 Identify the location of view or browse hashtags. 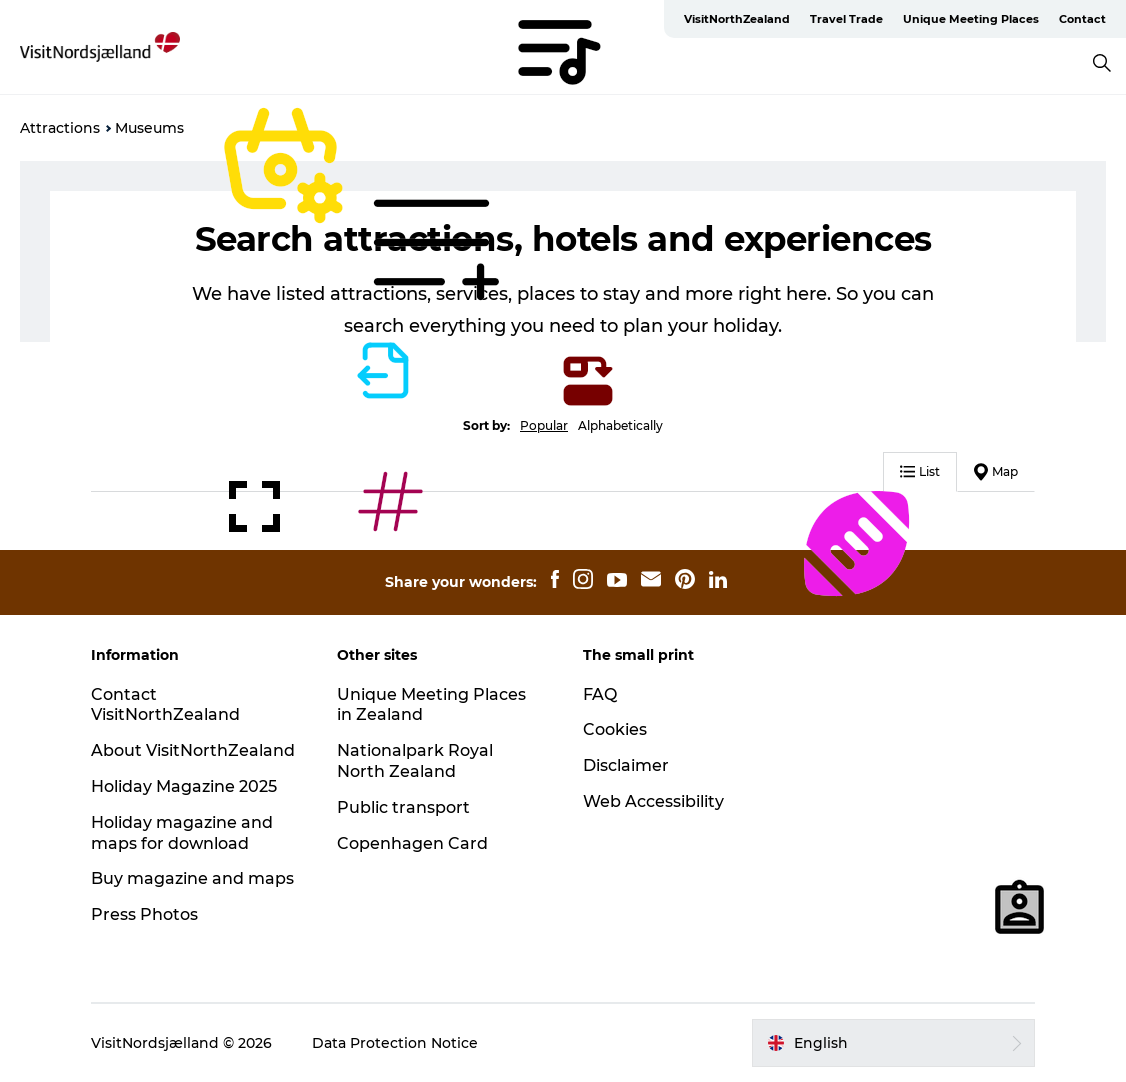
(390, 501).